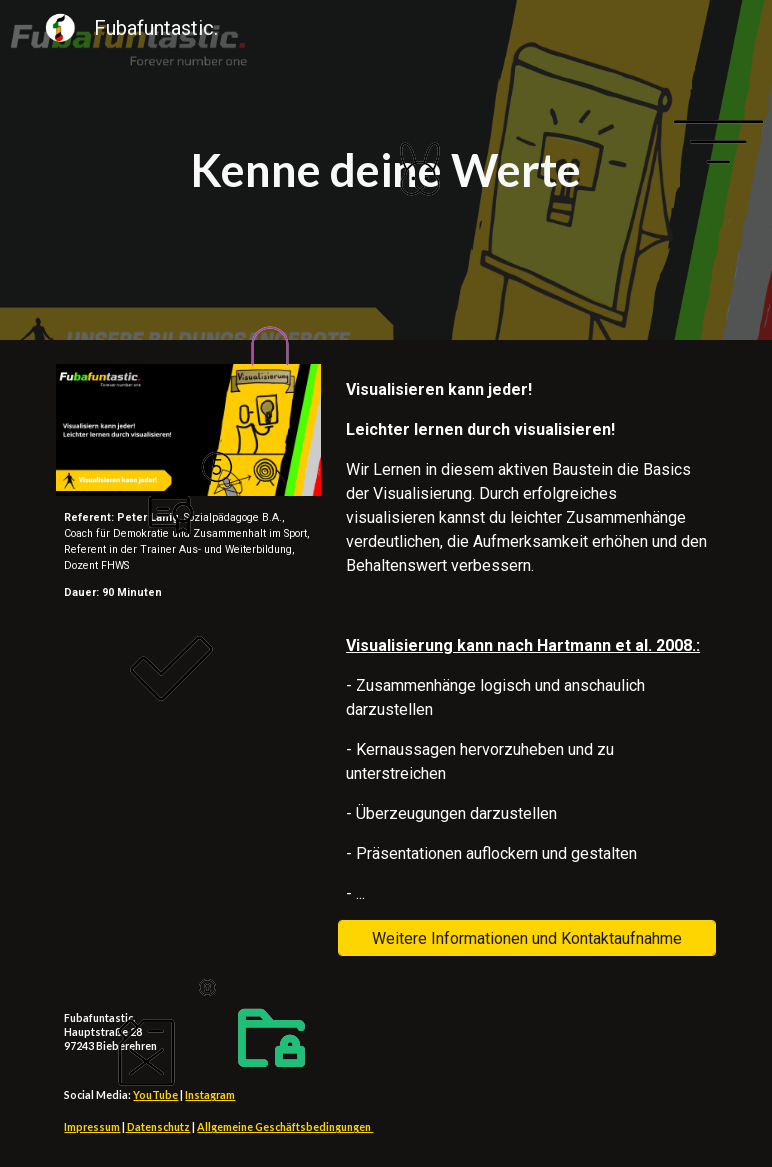  What do you see at coordinates (420, 170) in the screenshot?
I see `access pet or animal-related features` at bounding box center [420, 170].